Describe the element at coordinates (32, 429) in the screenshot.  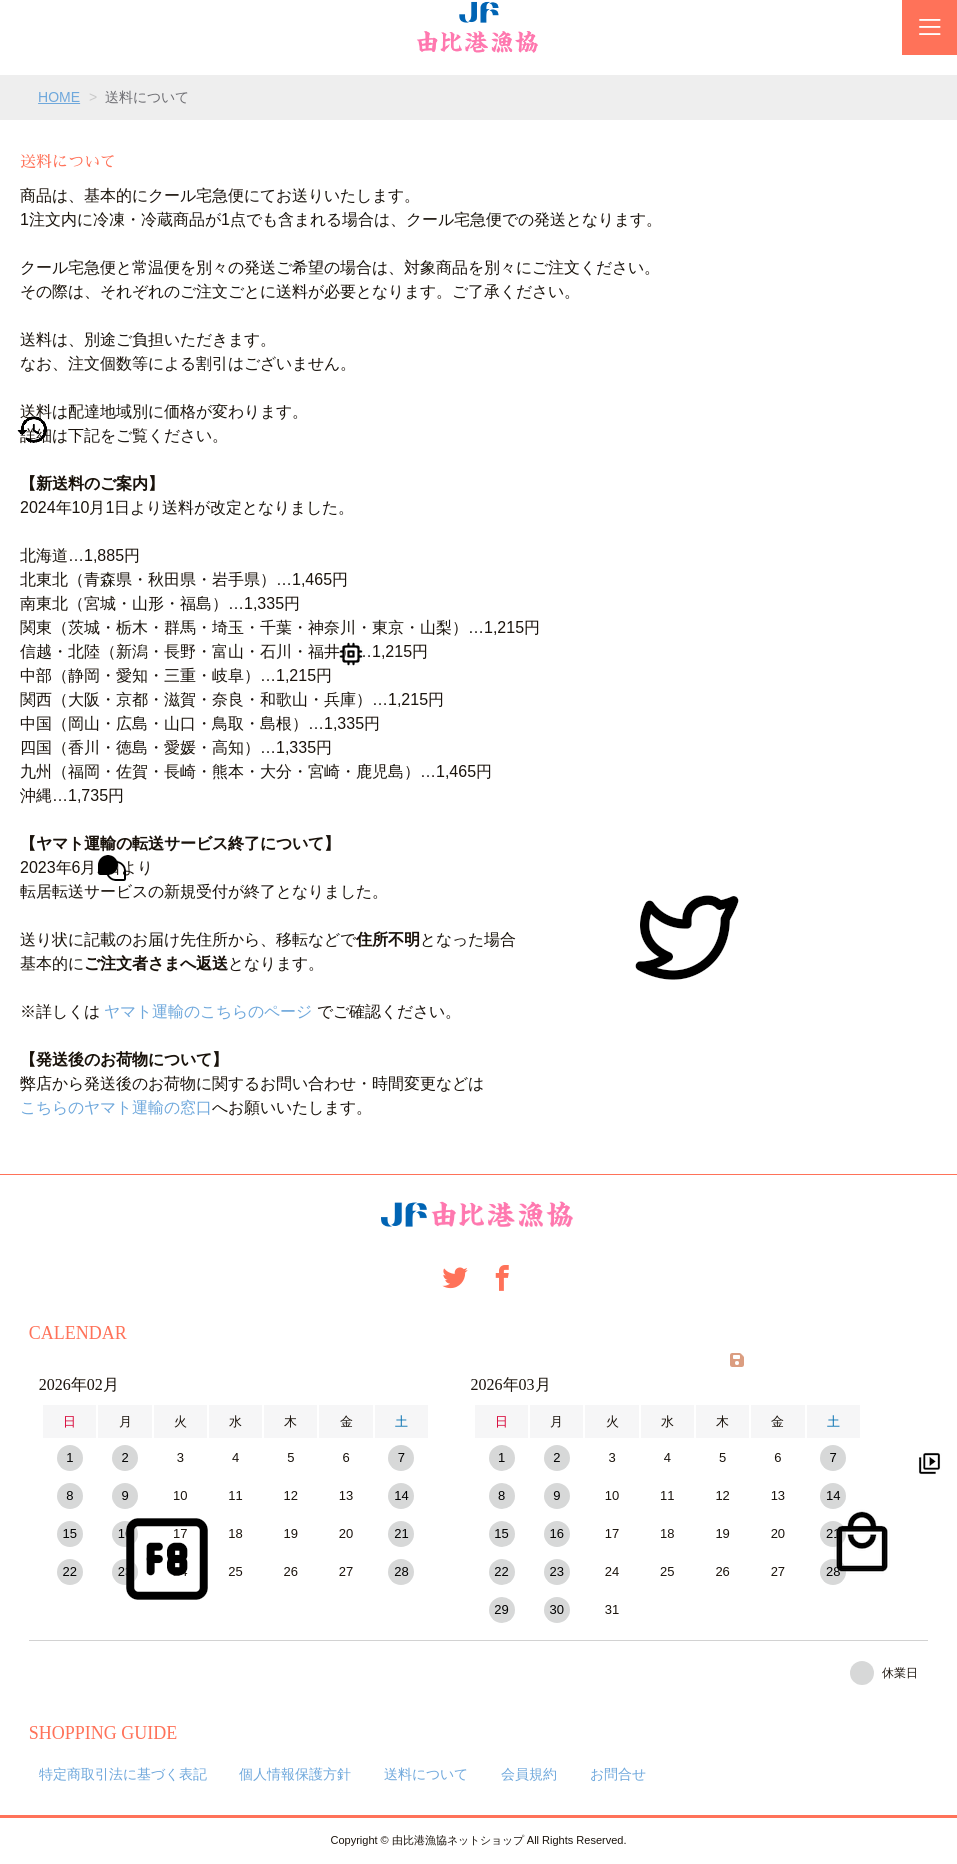
I see `restore to a previous version or state` at that location.